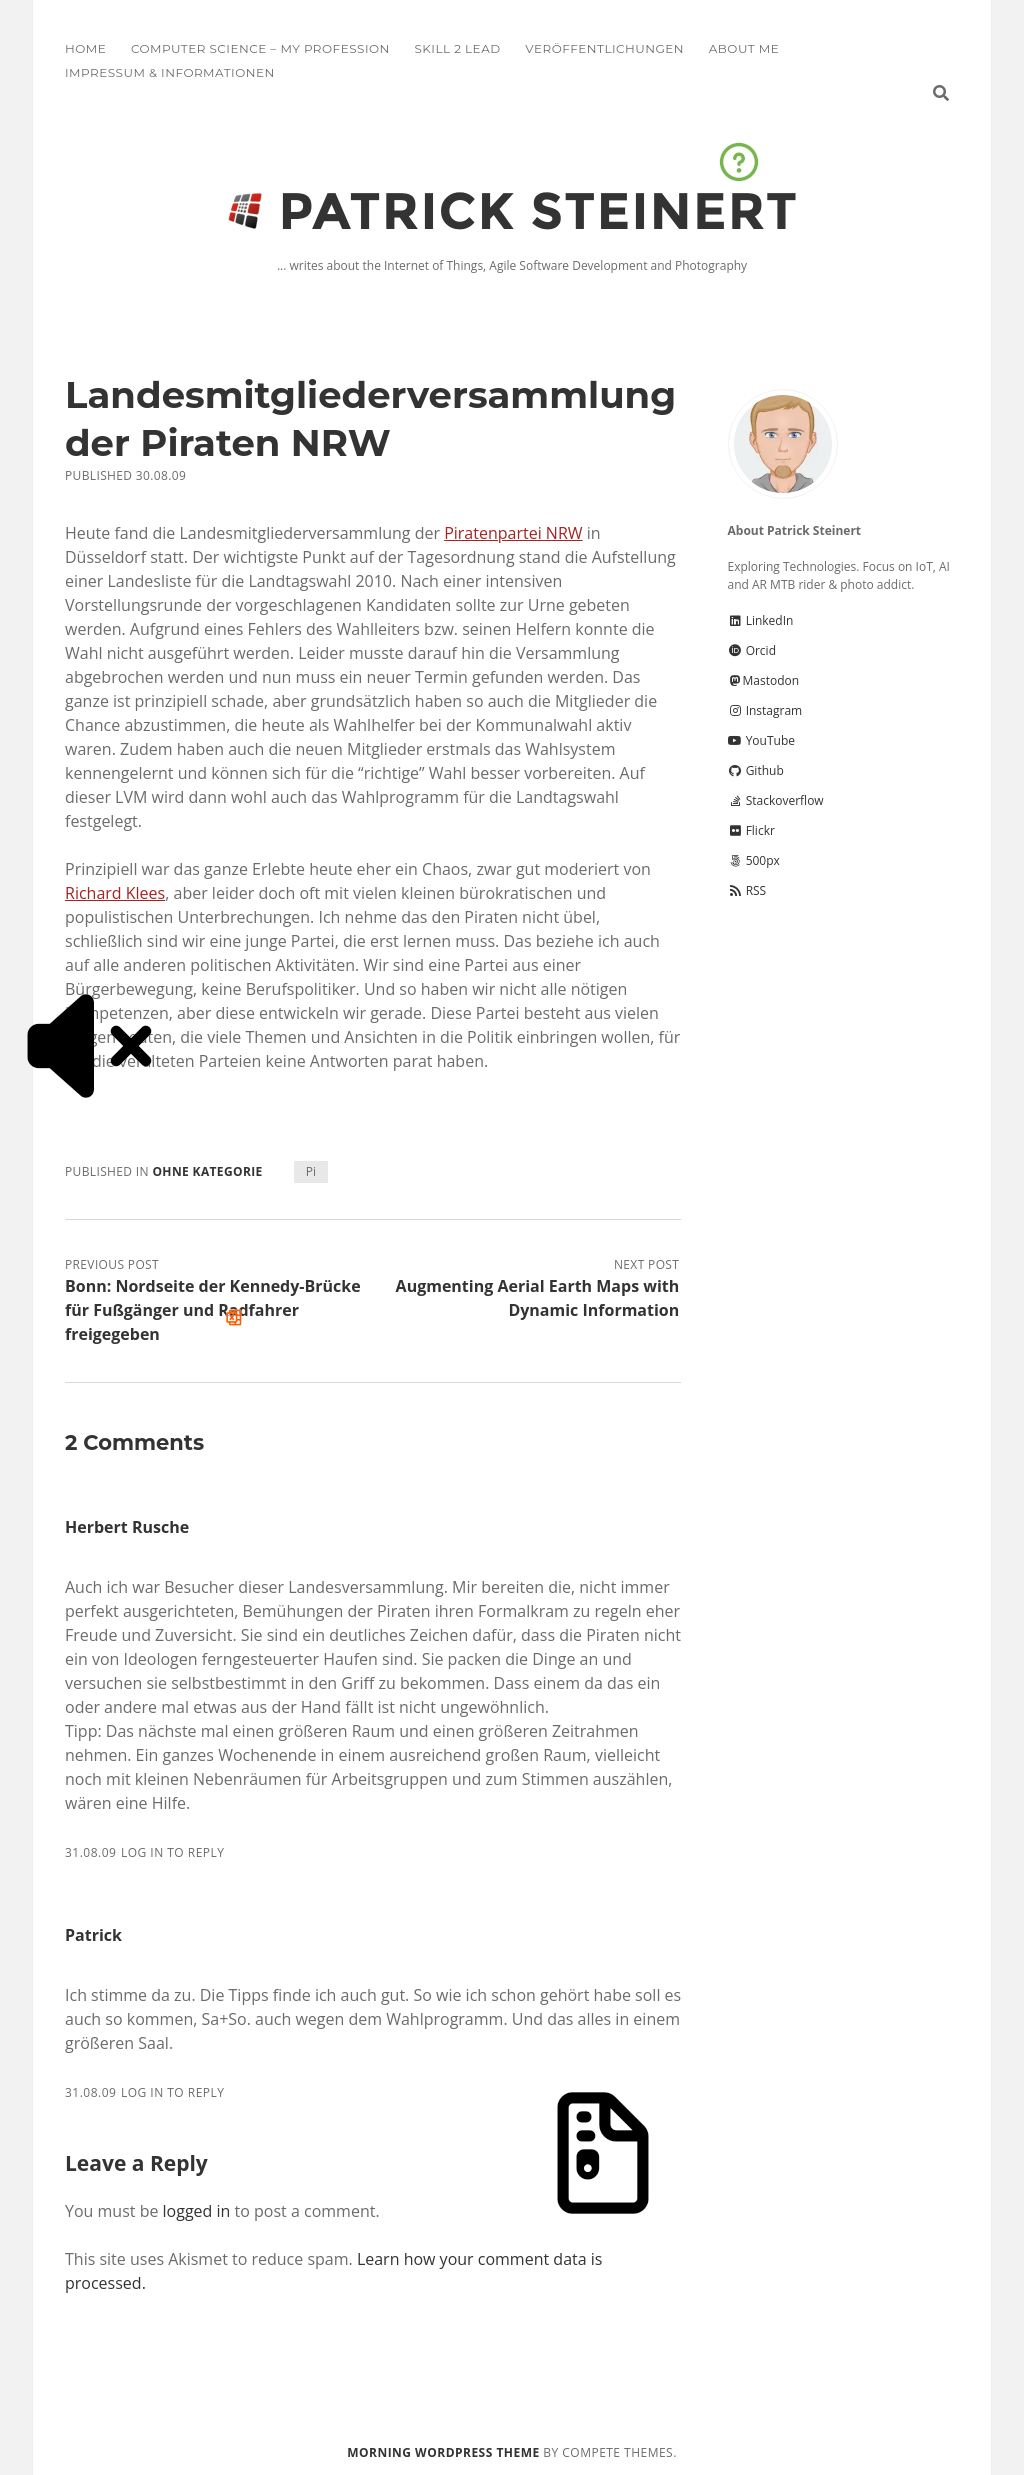 Image resolution: width=1024 pixels, height=2475 pixels. I want to click on access help or support information, so click(739, 162).